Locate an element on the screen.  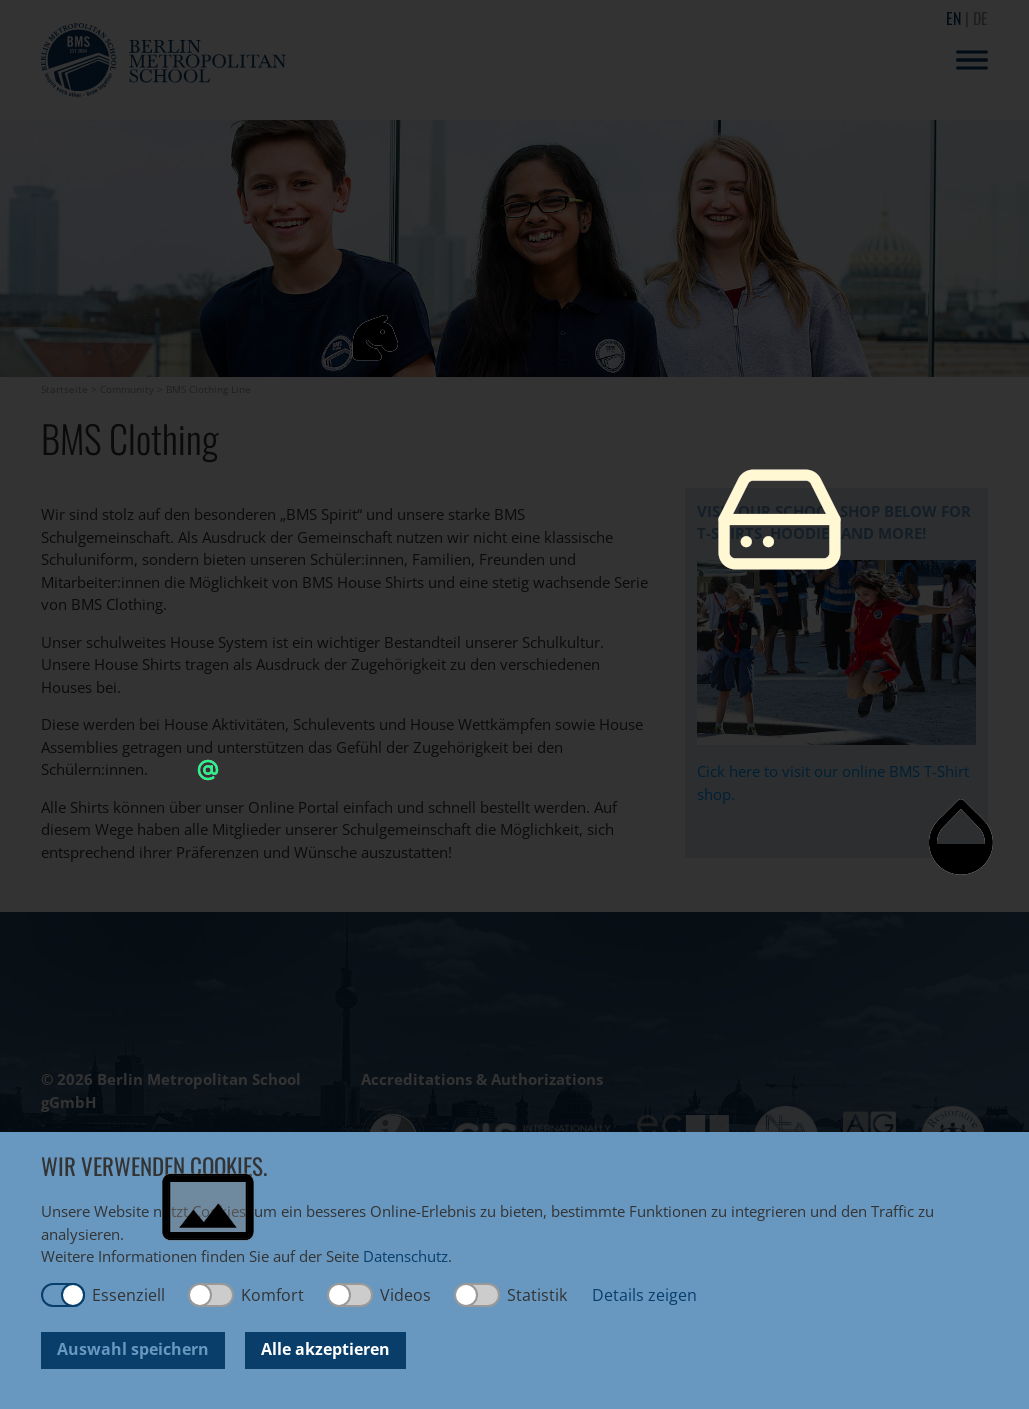
access local storage or hard drive is located at coordinates (779, 519).